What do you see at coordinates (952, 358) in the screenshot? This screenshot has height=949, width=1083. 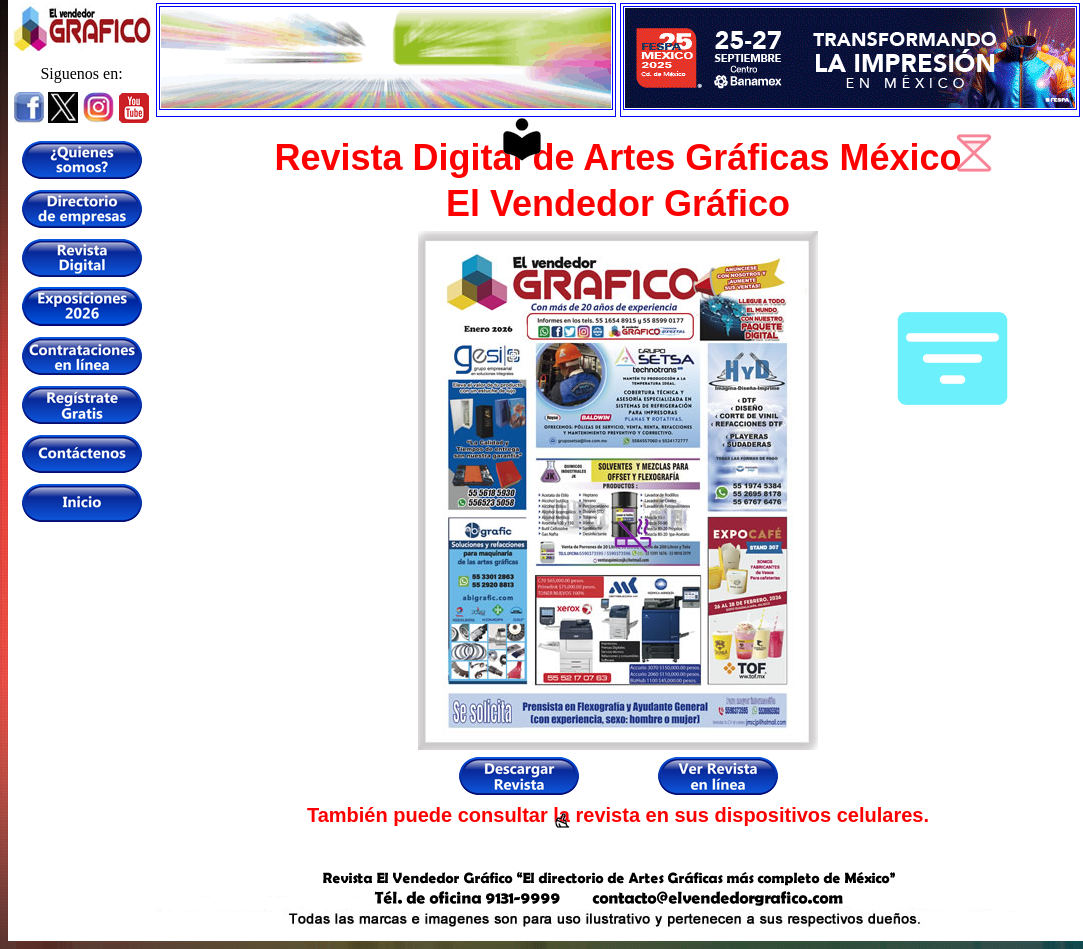 I see `filter or sort content` at bounding box center [952, 358].